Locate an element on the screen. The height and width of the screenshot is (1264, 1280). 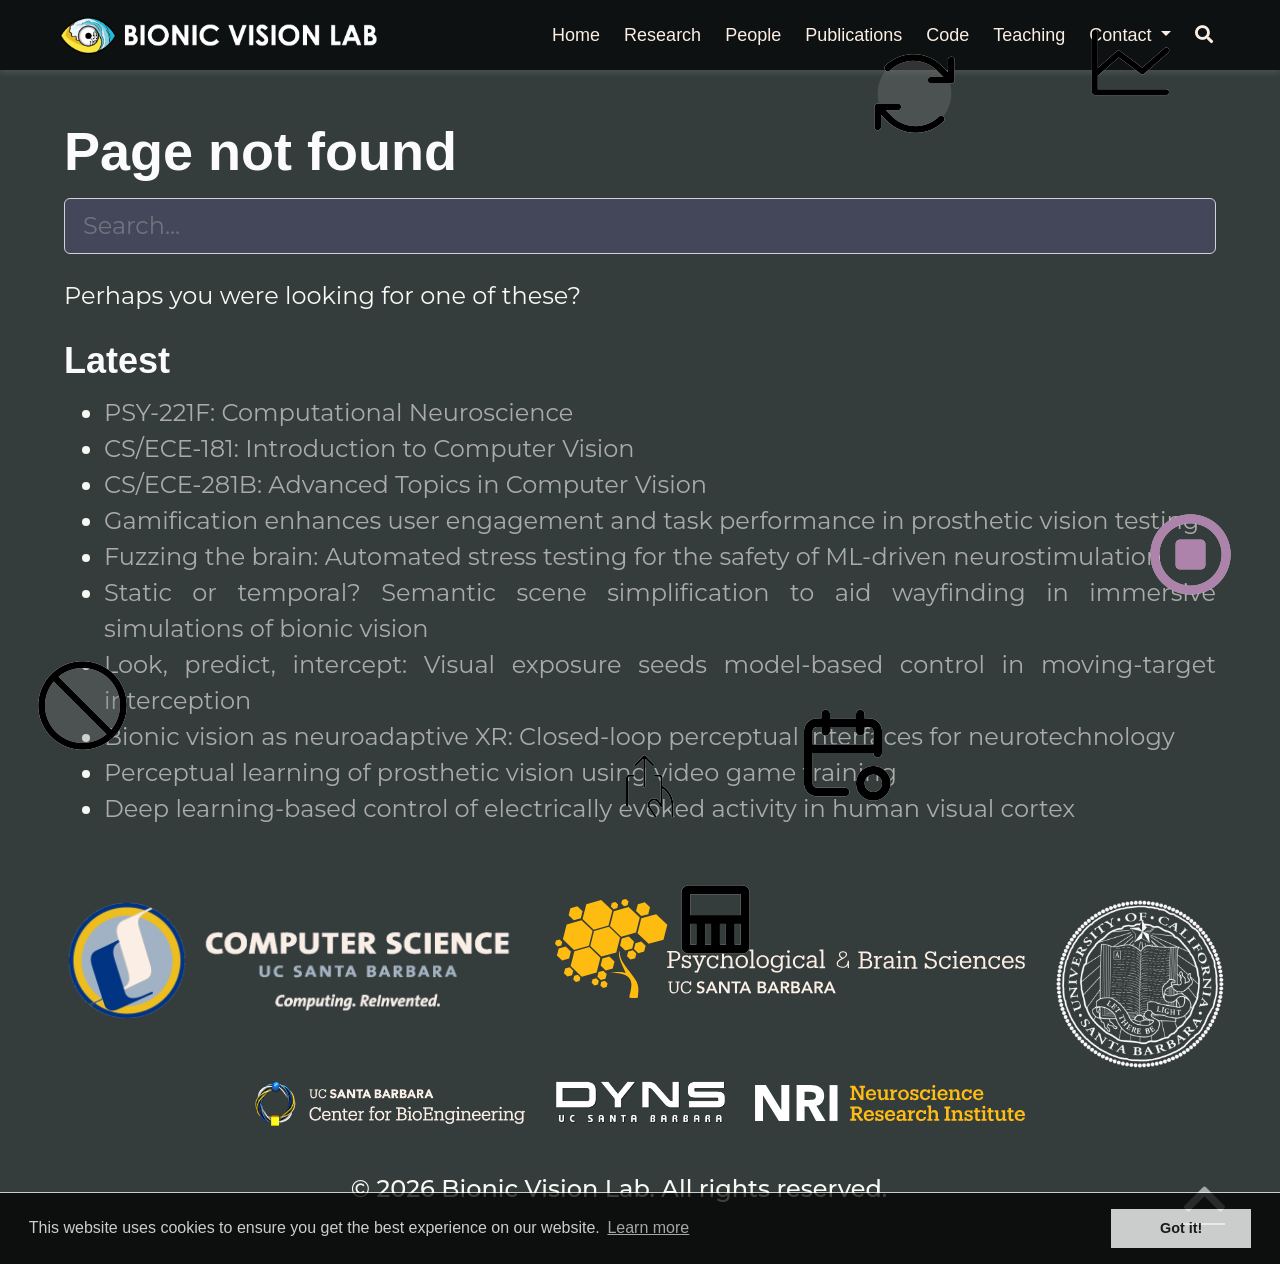
refresh or reload content is located at coordinates (914, 93).